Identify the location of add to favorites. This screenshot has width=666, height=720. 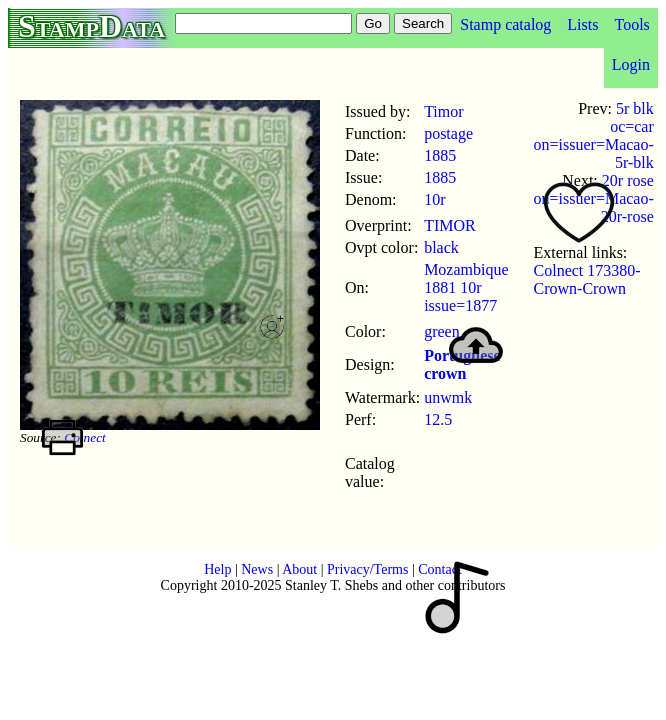
(579, 210).